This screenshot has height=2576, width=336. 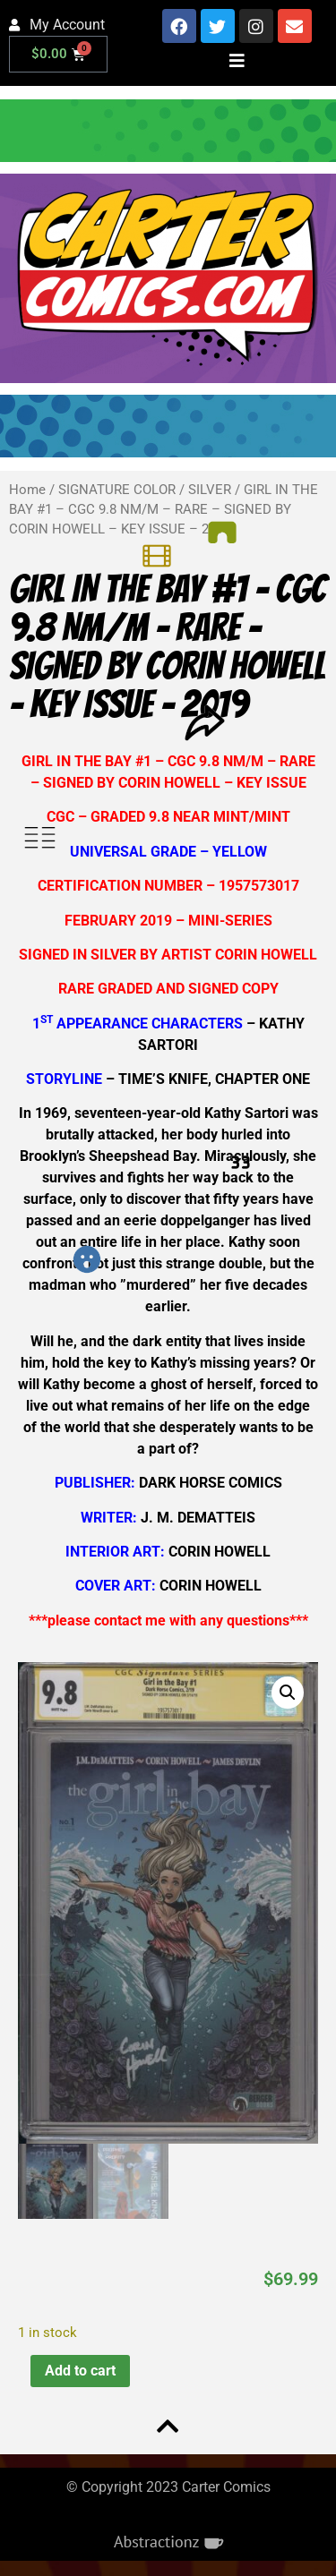 What do you see at coordinates (240, 1162) in the screenshot?
I see `indicates item number 33 in a list or sequence` at bounding box center [240, 1162].